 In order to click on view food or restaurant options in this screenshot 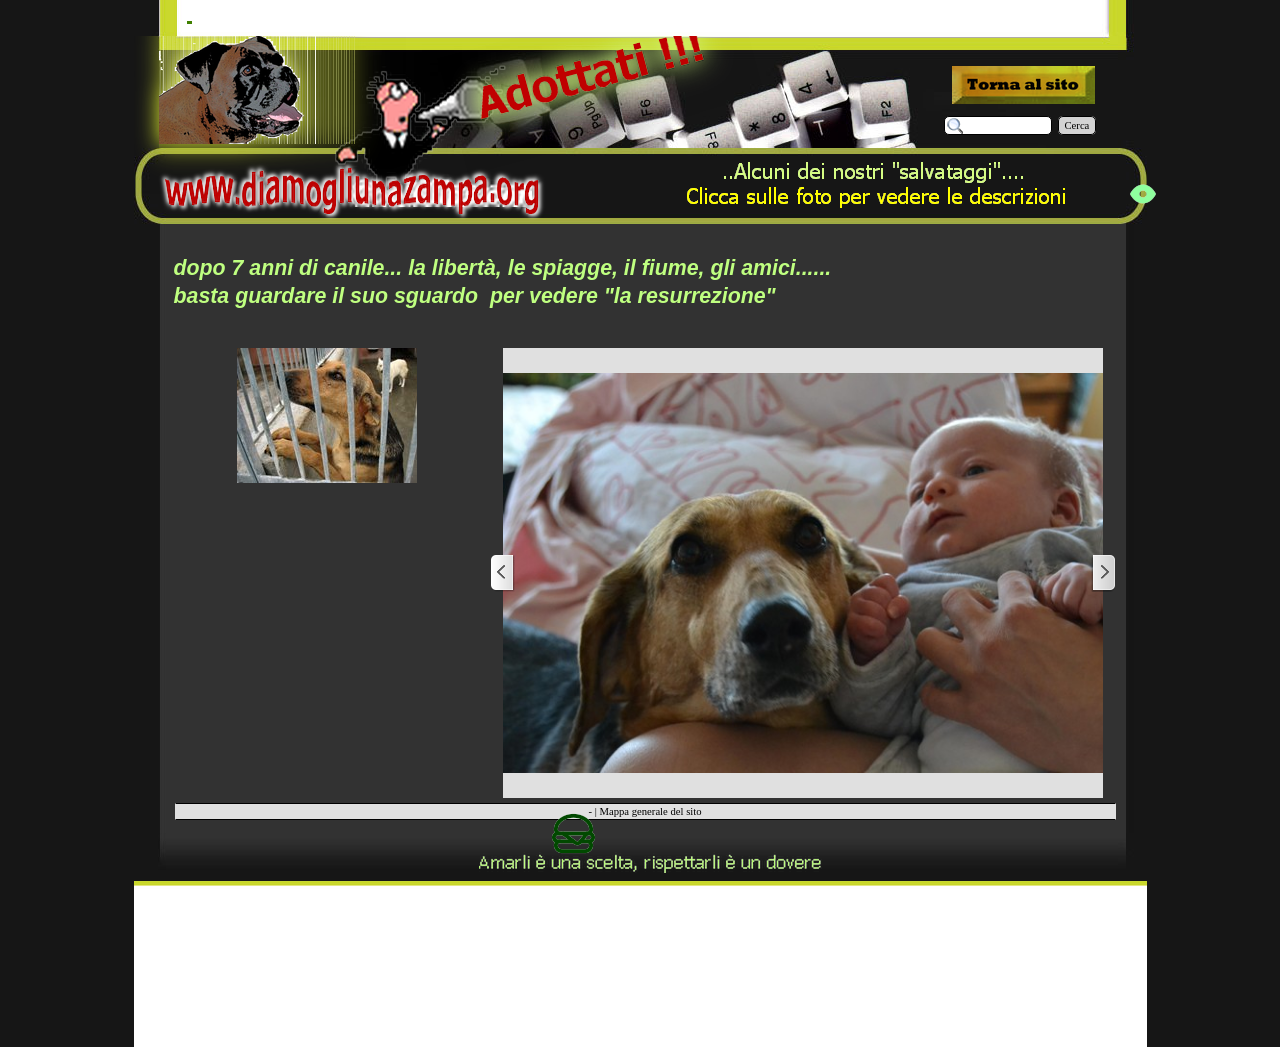, I will do `click(573, 833)`.